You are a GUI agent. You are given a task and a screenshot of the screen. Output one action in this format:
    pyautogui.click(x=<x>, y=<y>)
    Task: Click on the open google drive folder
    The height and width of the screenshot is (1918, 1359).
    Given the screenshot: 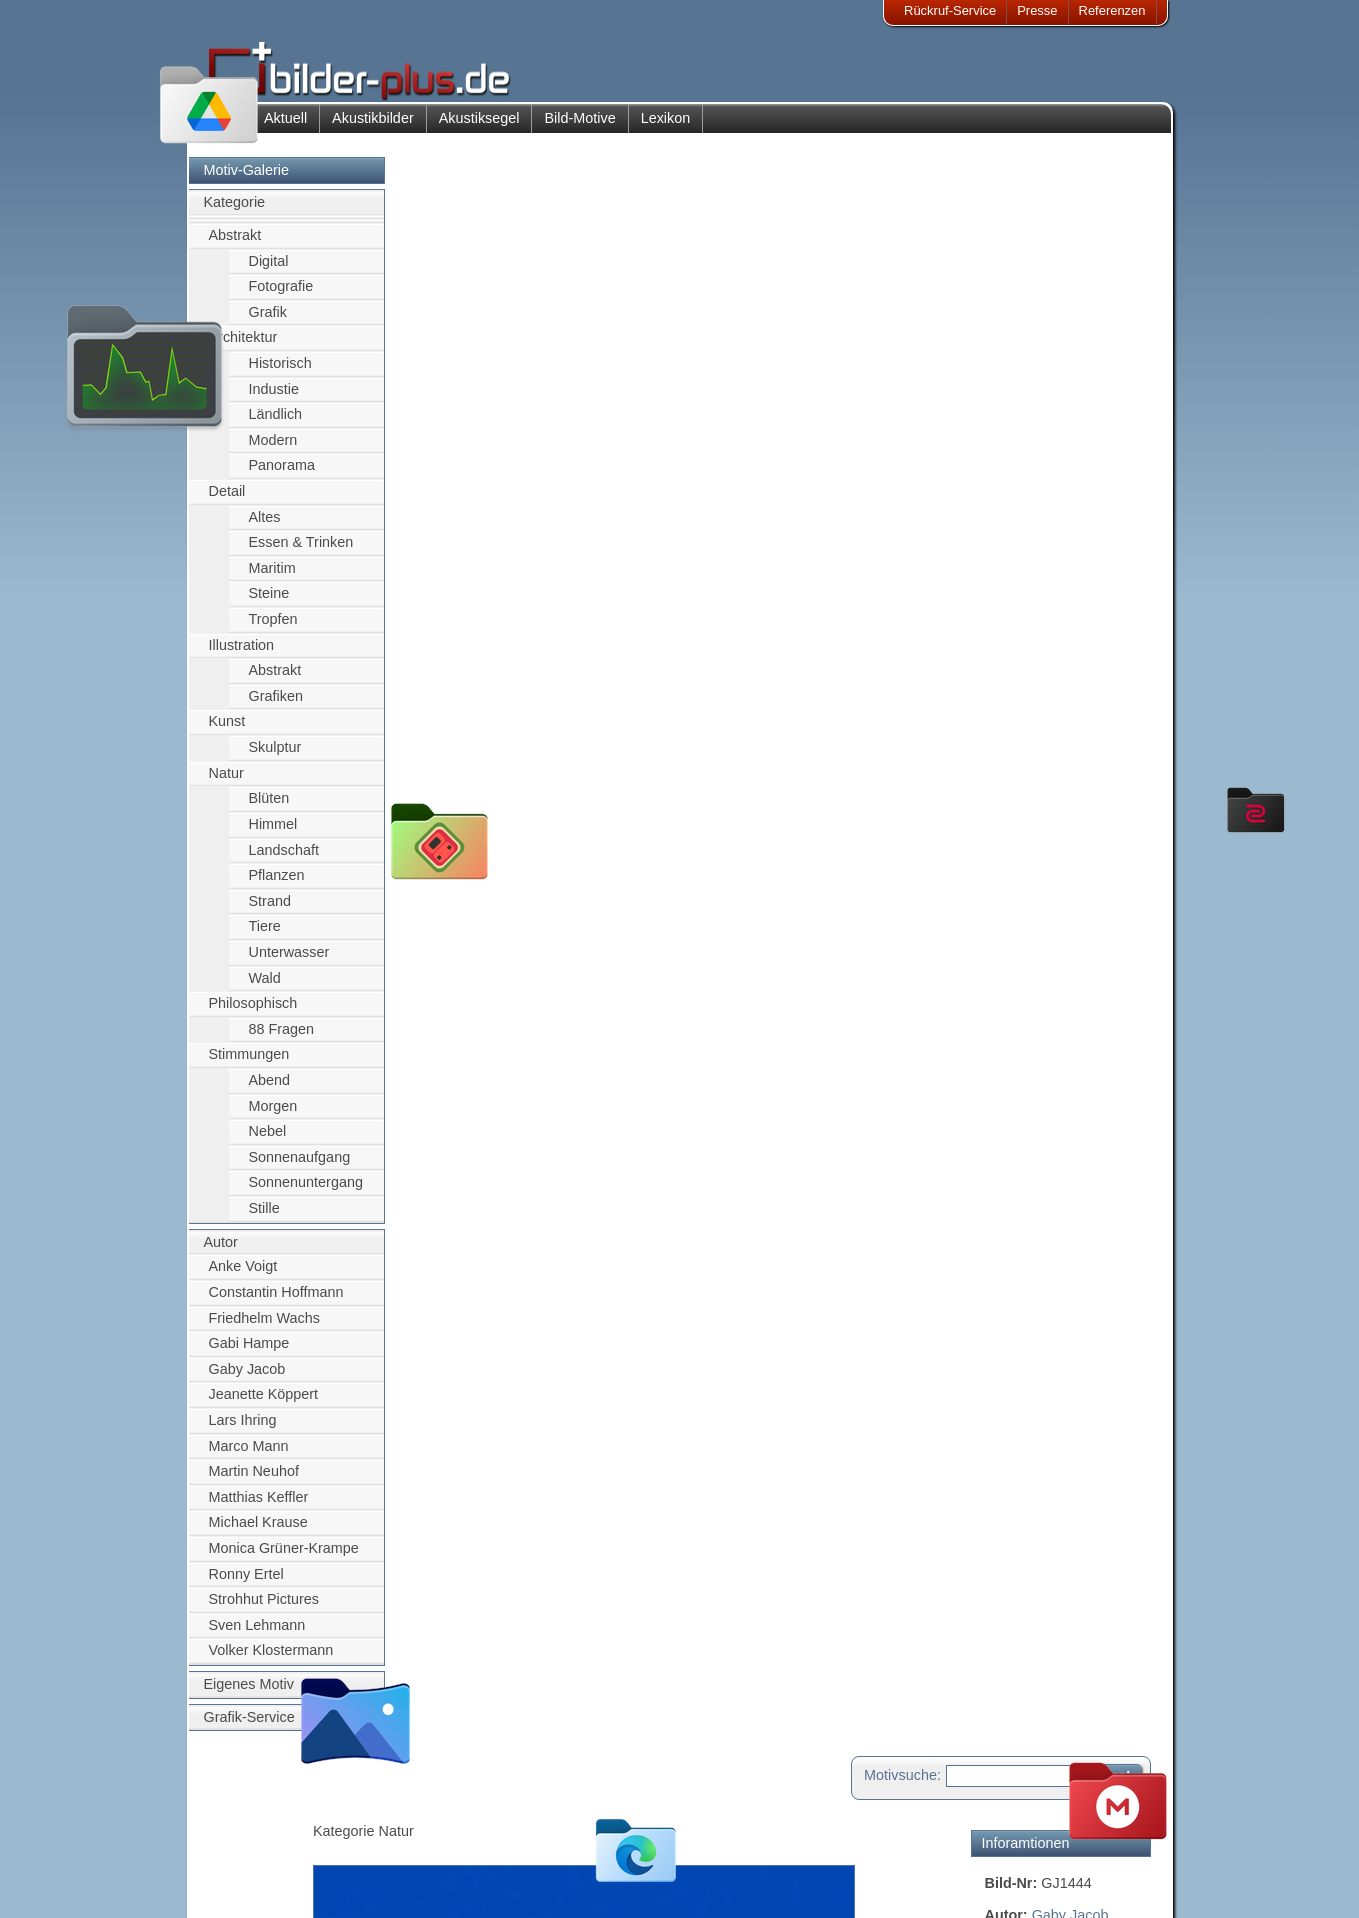 What is the action you would take?
    pyautogui.click(x=208, y=107)
    